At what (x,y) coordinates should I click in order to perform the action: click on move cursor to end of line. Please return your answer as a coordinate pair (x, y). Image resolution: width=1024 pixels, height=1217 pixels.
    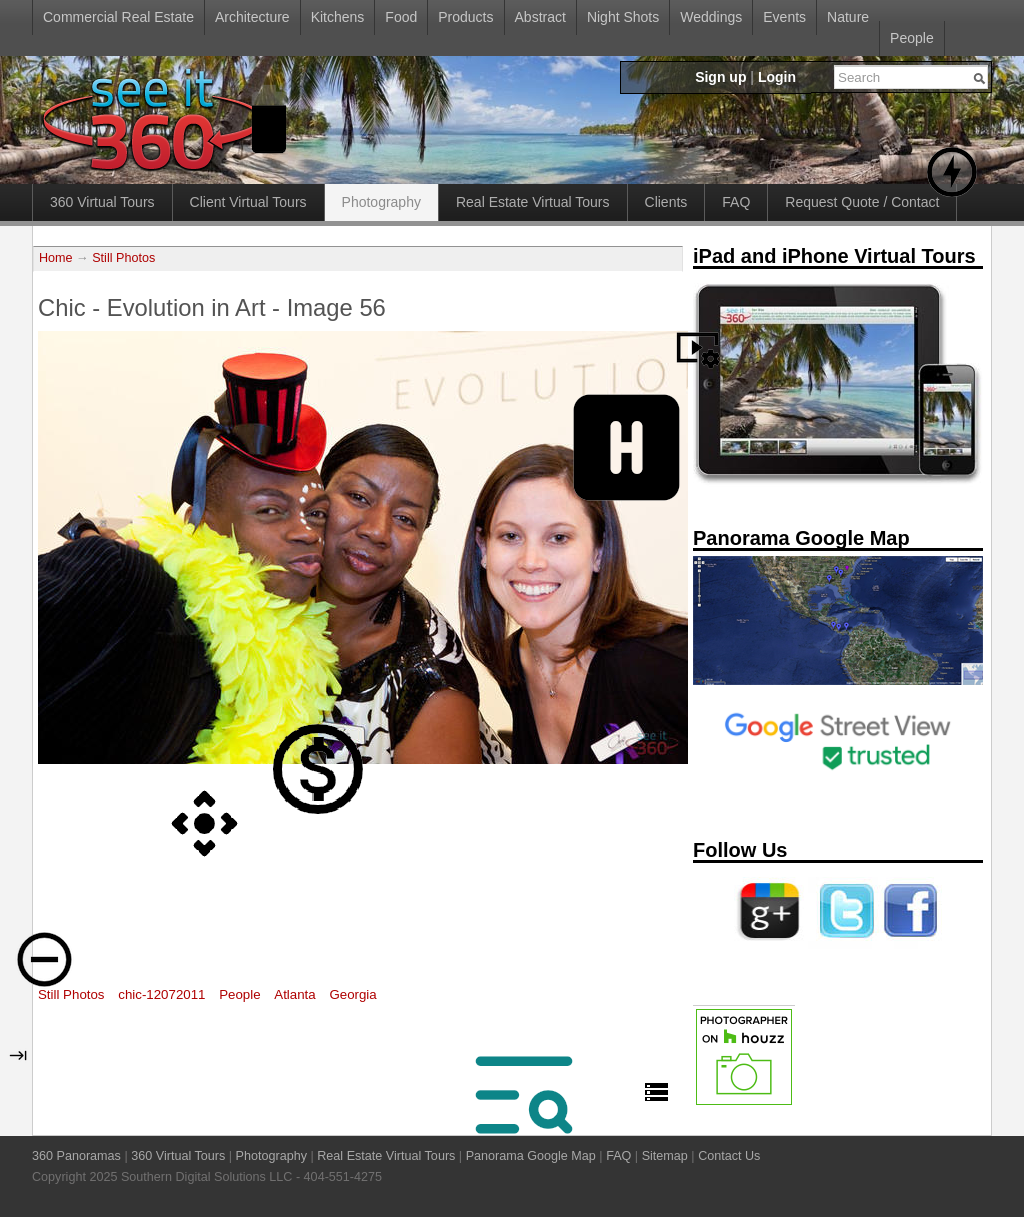
    Looking at the image, I should click on (18, 1055).